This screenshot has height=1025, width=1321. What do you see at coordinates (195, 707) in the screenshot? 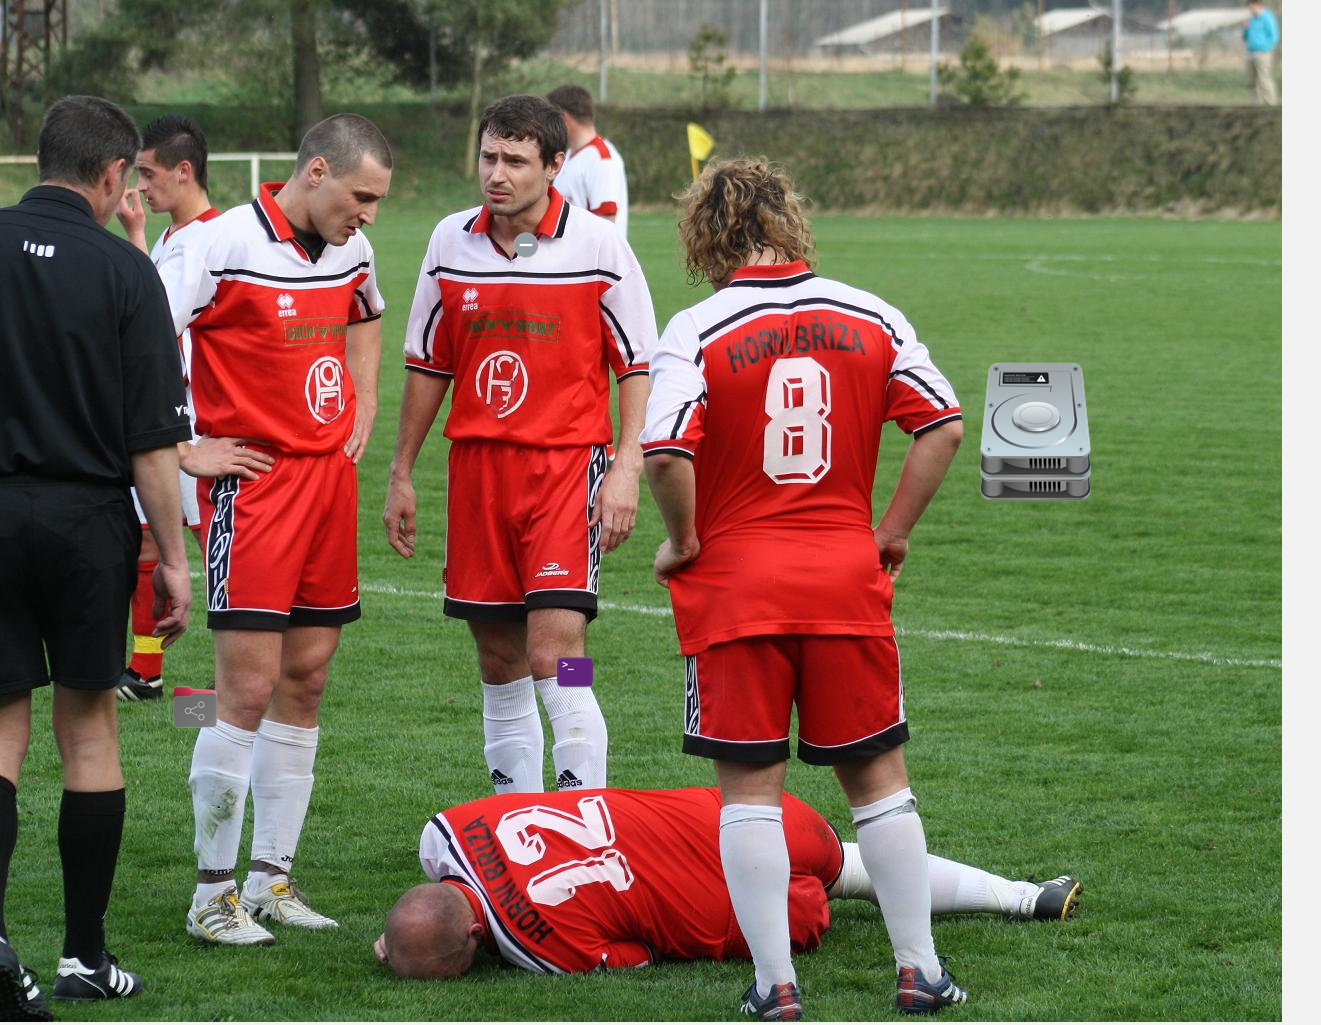
I see `open your public shared folder` at bounding box center [195, 707].